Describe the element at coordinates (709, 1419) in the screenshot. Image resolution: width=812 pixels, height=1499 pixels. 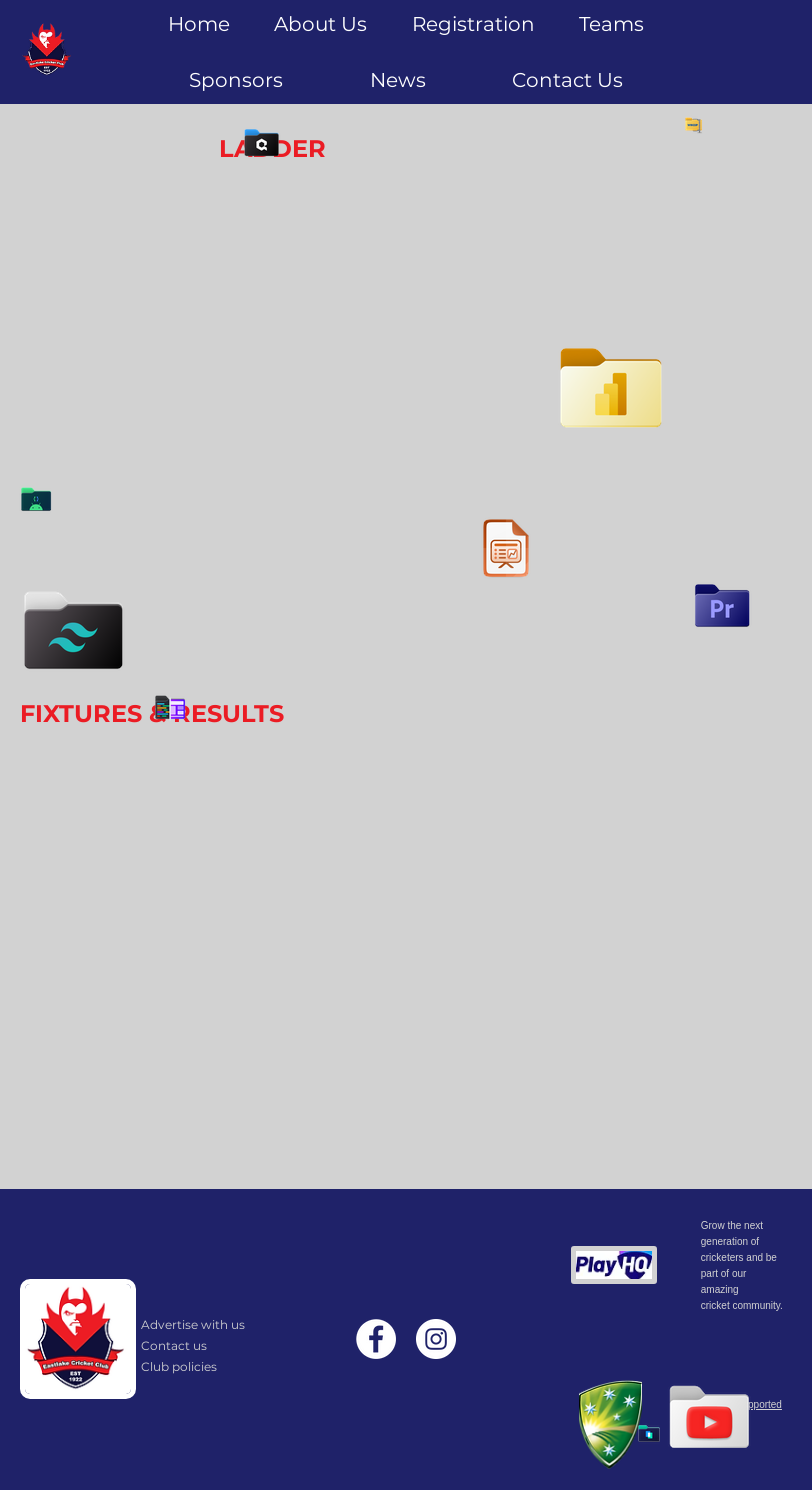
I see `open folder containing YouTube downloads` at that location.